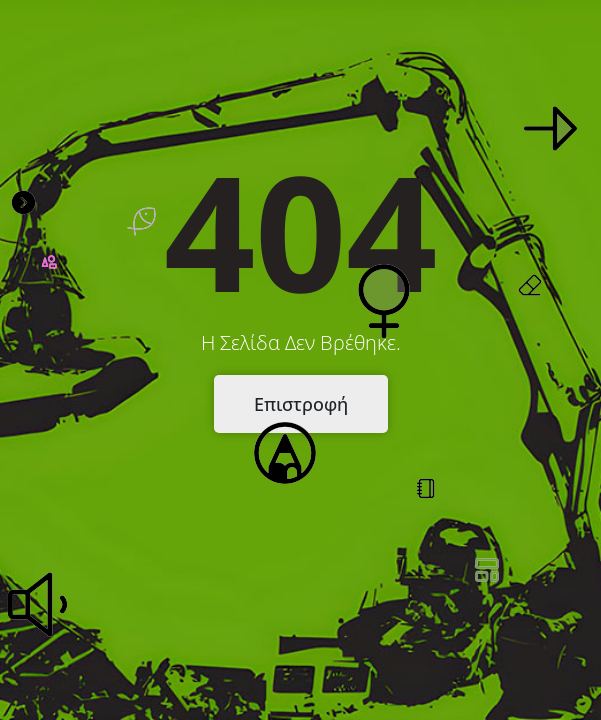 Image resolution: width=601 pixels, height=720 pixels. What do you see at coordinates (49, 262) in the screenshot?
I see `access shape tools or drawing options` at bounding box center [49, 262].